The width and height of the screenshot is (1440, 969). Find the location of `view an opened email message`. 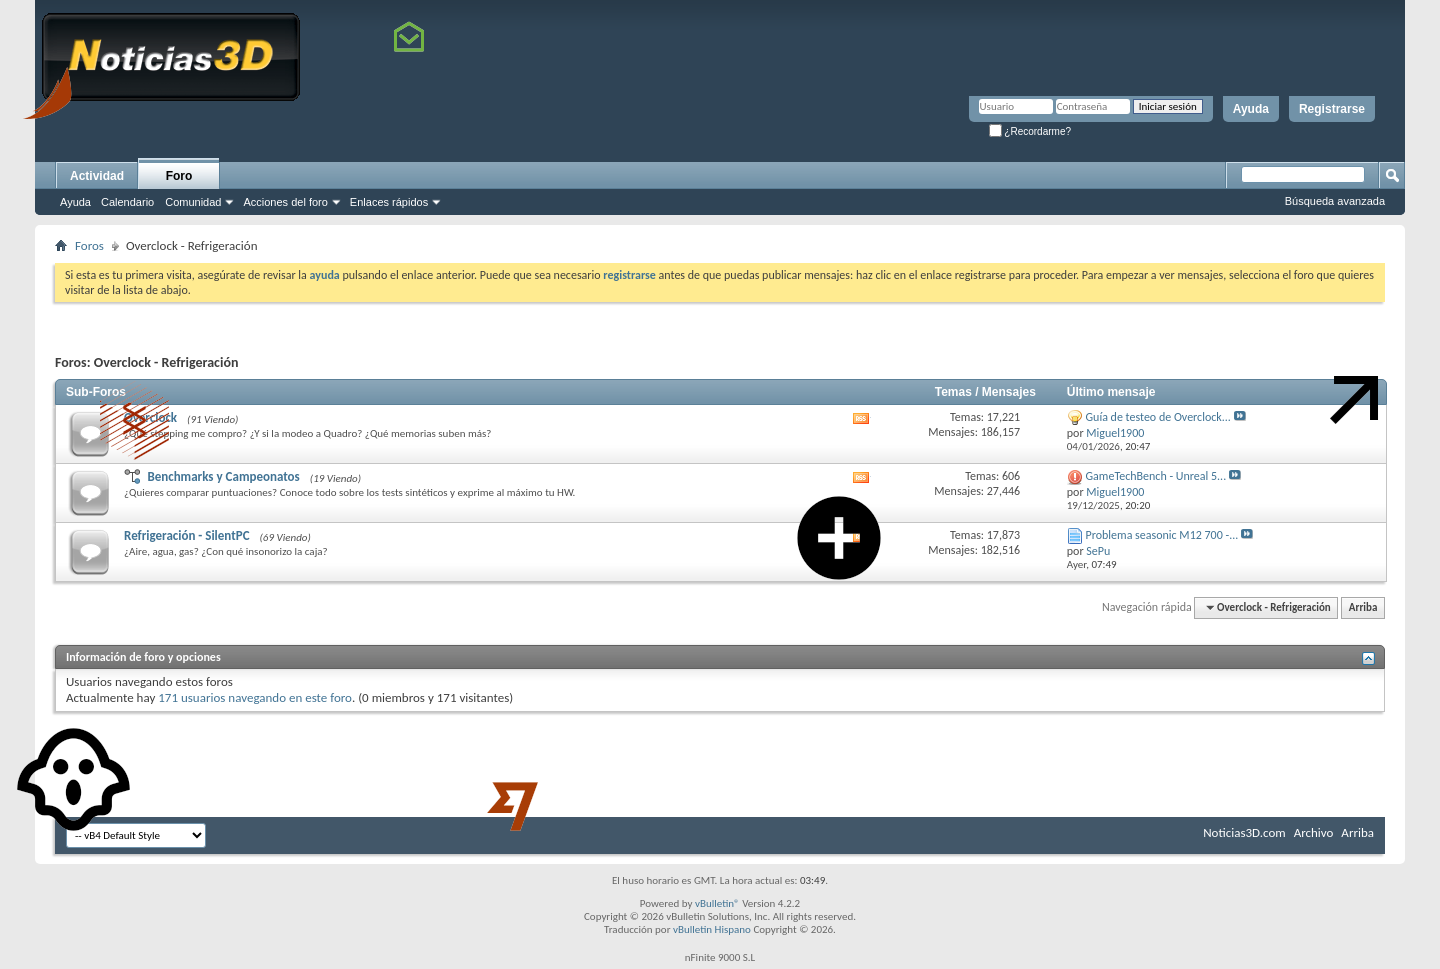

view an opened email message is located at coordinates (409, 38).